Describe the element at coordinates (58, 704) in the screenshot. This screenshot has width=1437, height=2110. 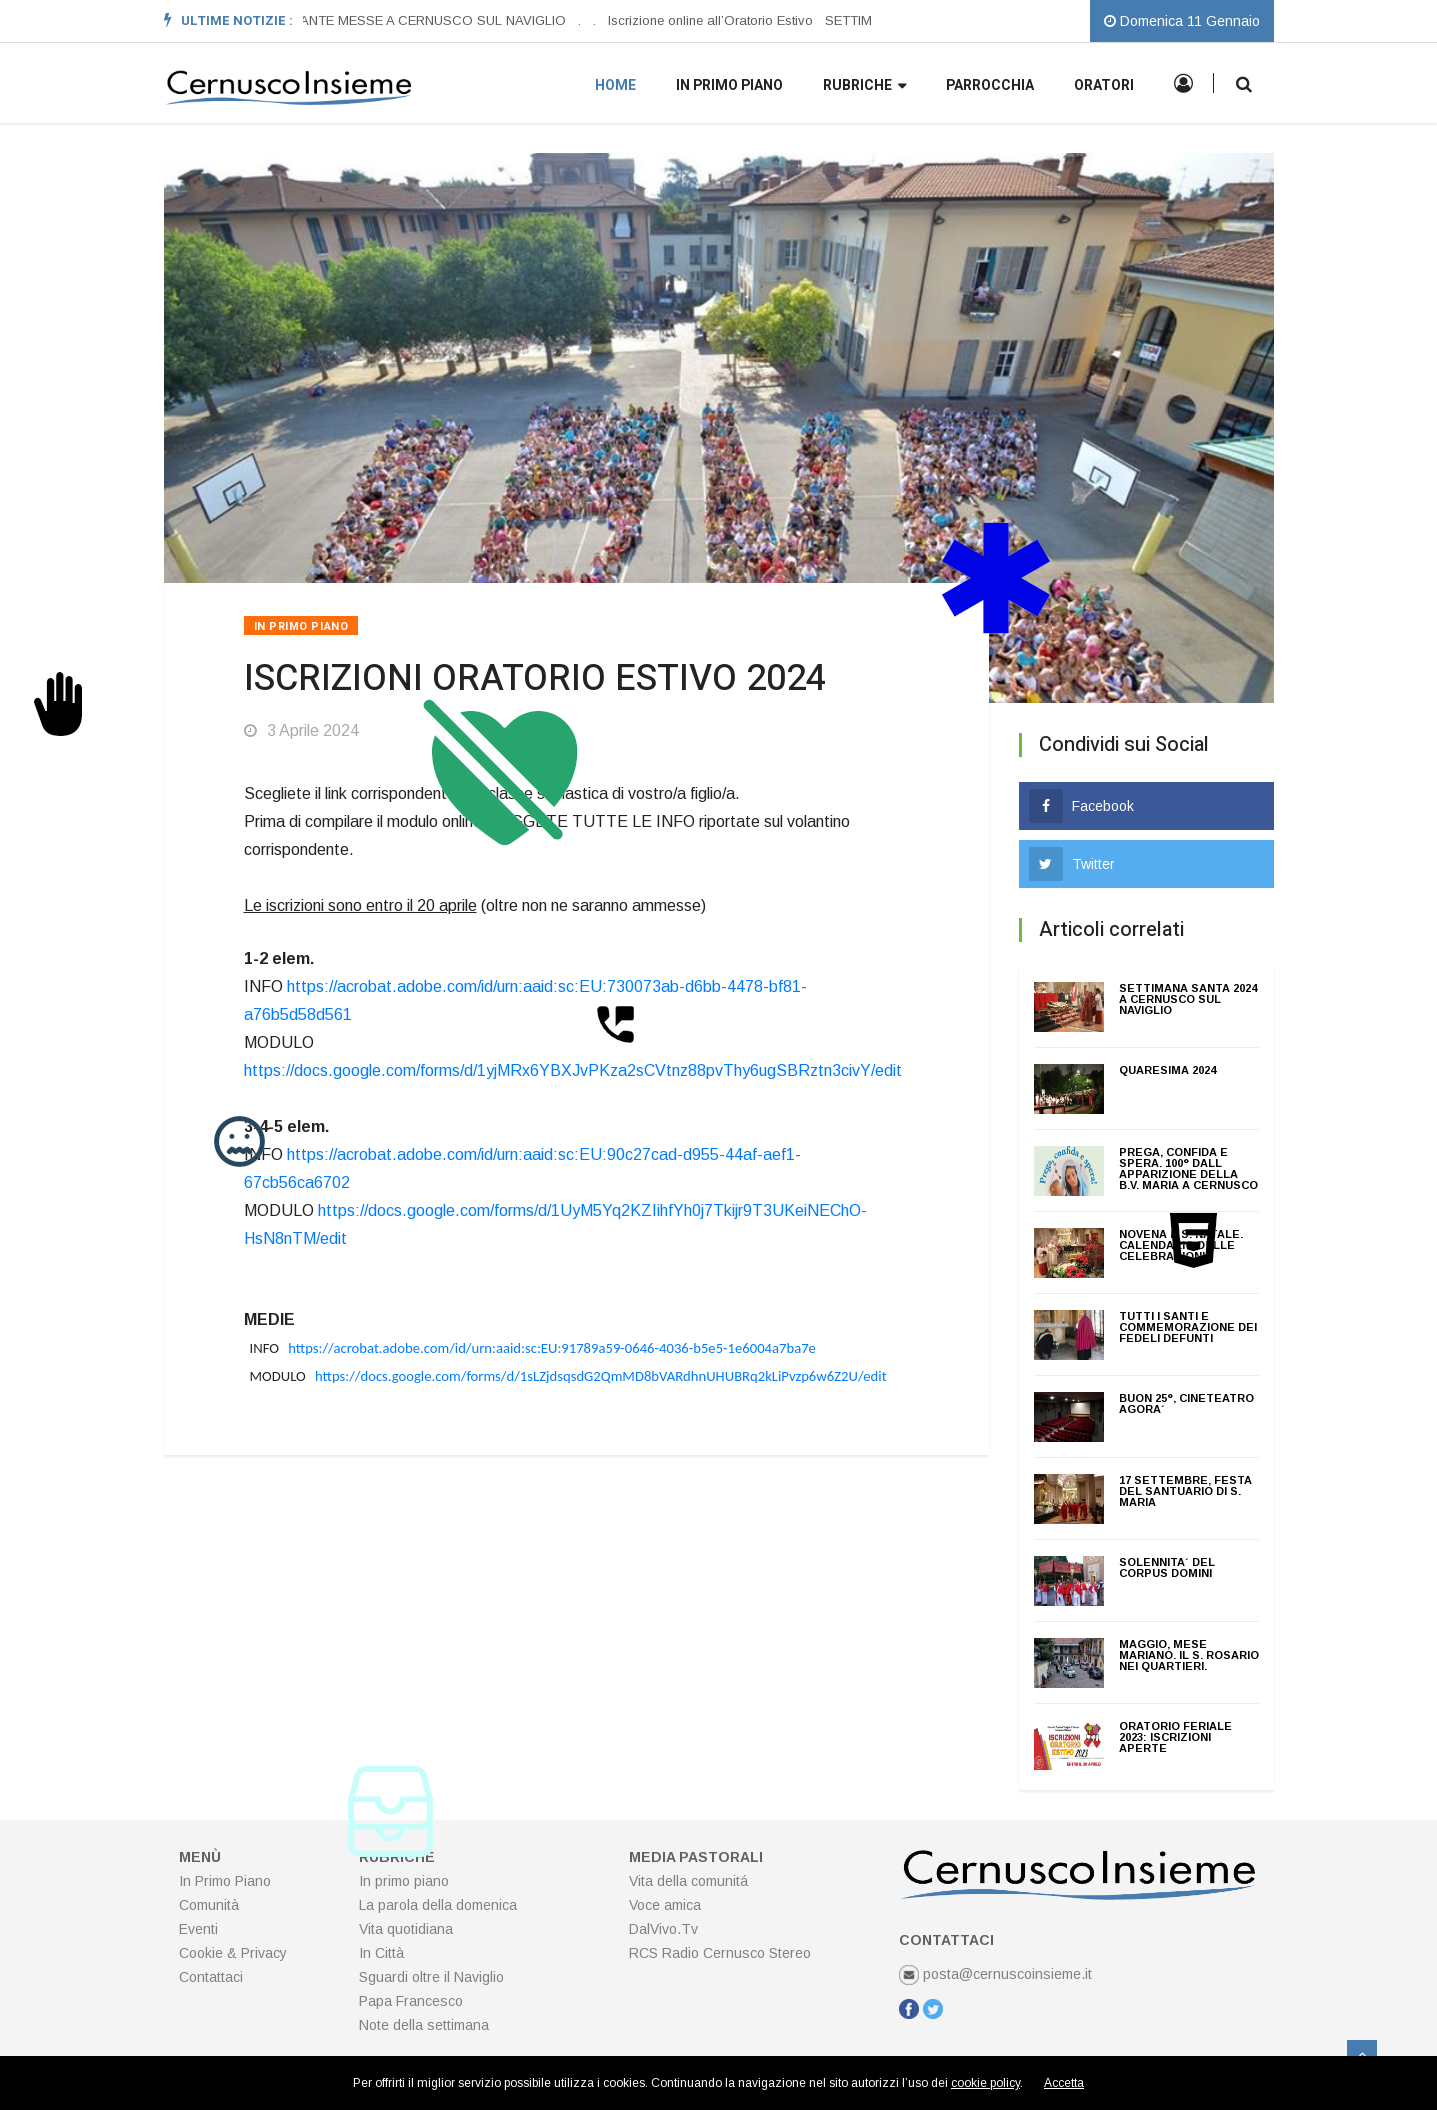
I see `stop or halt an action` at that location.